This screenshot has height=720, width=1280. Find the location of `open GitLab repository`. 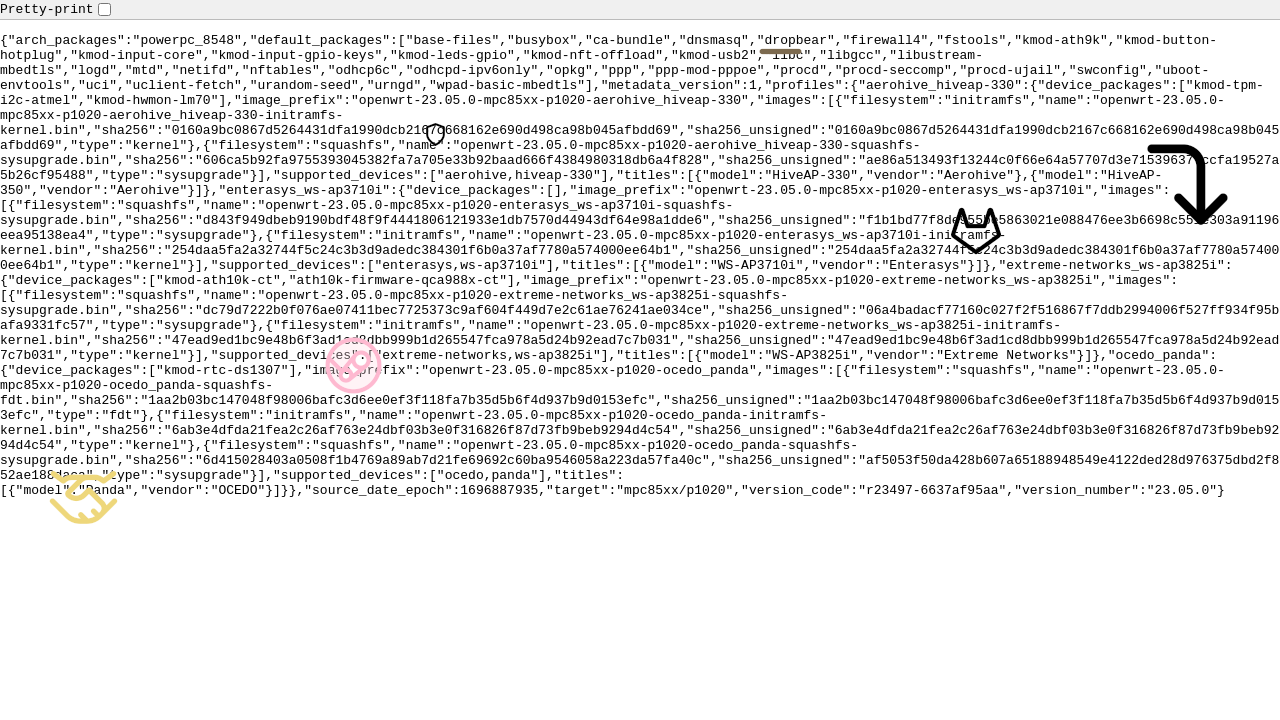

open GitLab repository is located at coordinates (976, 231).